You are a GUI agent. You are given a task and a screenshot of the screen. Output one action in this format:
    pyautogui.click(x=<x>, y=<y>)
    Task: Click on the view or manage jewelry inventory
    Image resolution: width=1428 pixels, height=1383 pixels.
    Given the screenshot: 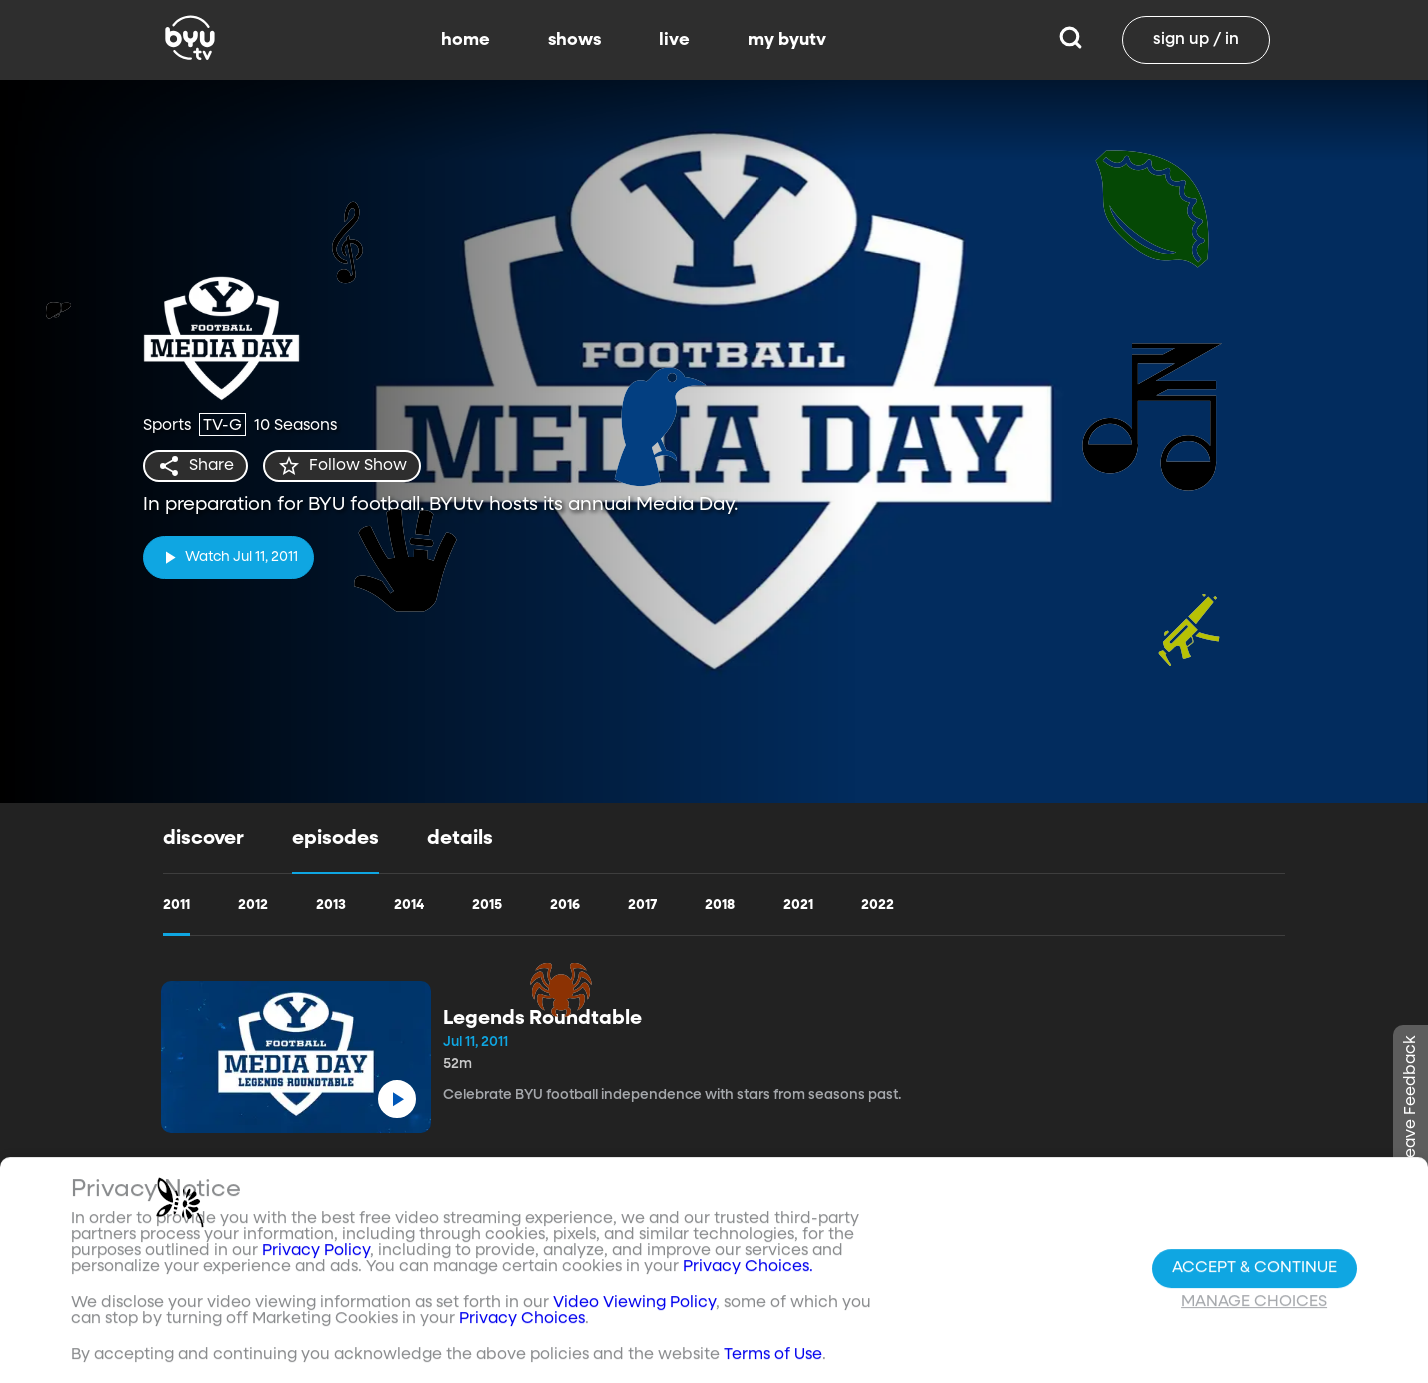 What is the action you would take?
    pyautogui.click(x=405, y=560)
    